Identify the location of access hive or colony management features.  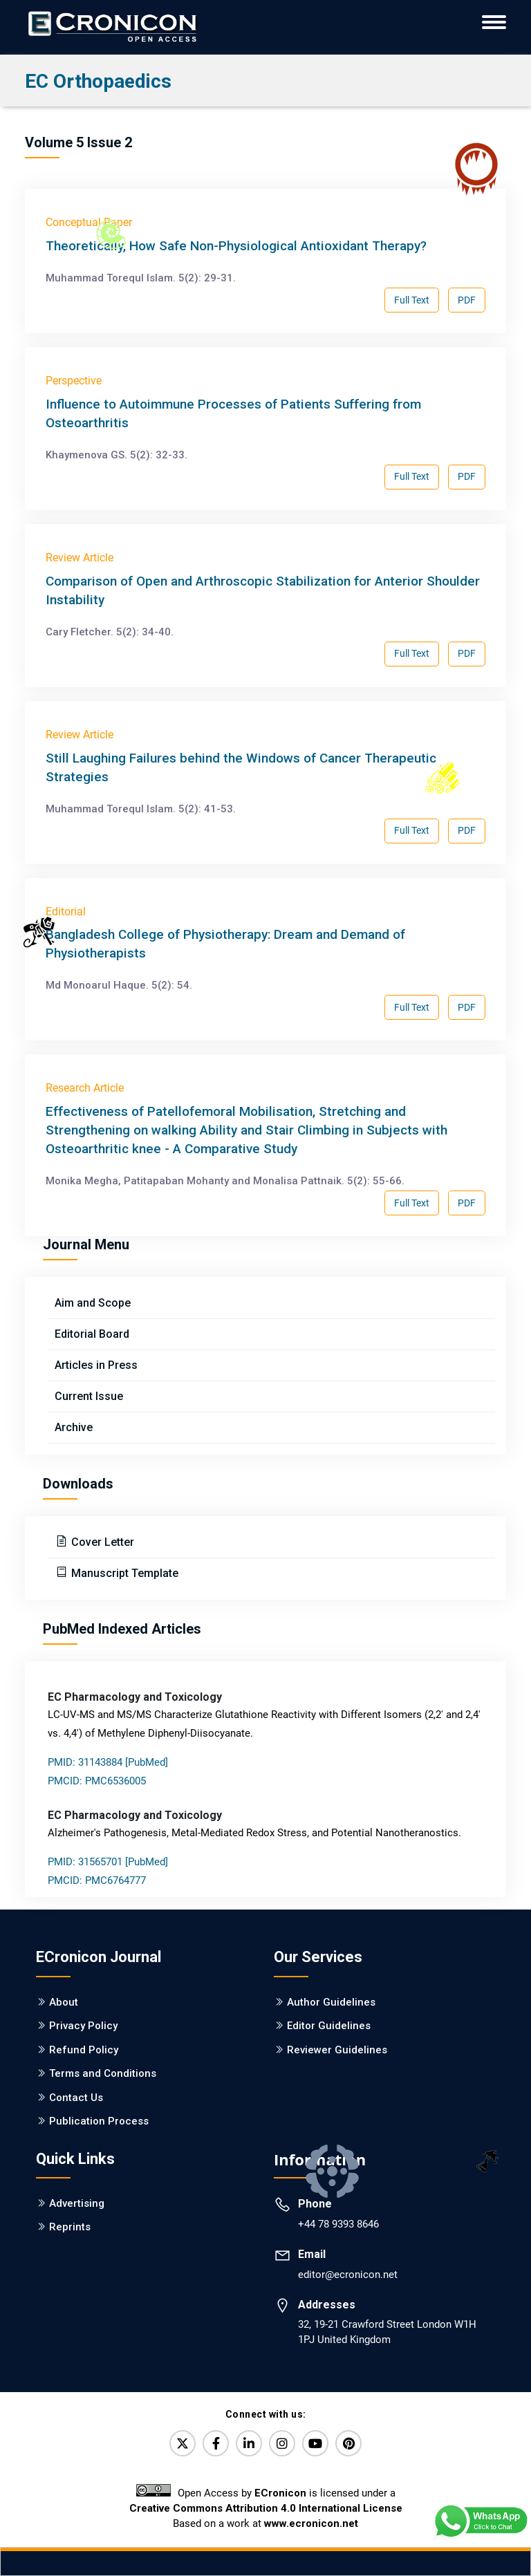
(332, 2171).